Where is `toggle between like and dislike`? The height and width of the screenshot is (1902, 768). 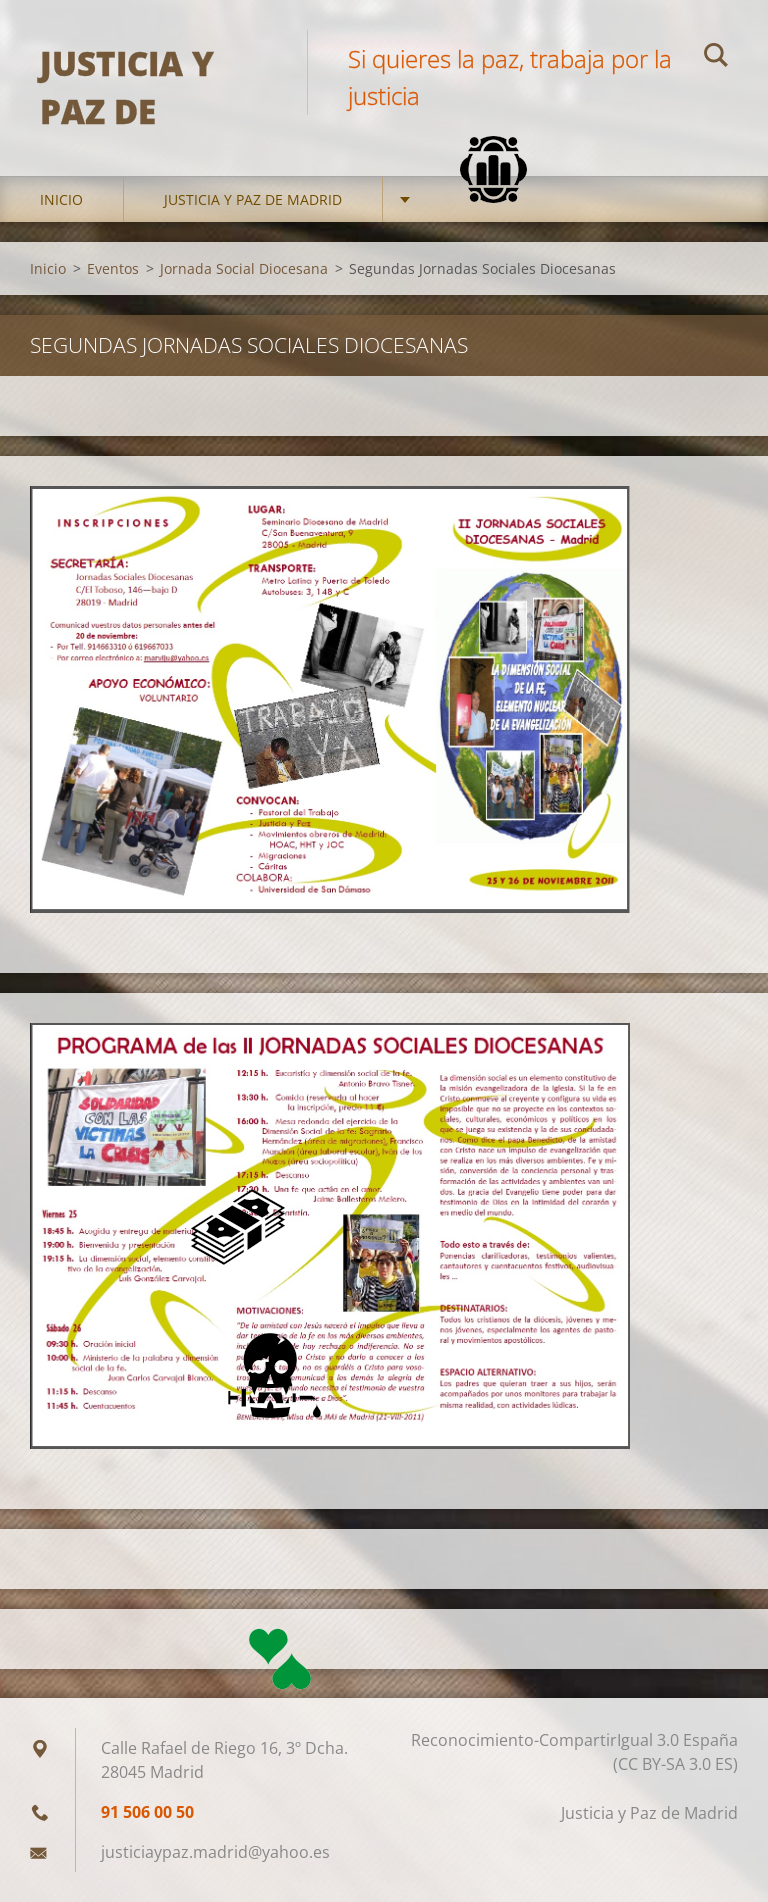 toggle between like and dislike is located at coordinates (280, 1659).